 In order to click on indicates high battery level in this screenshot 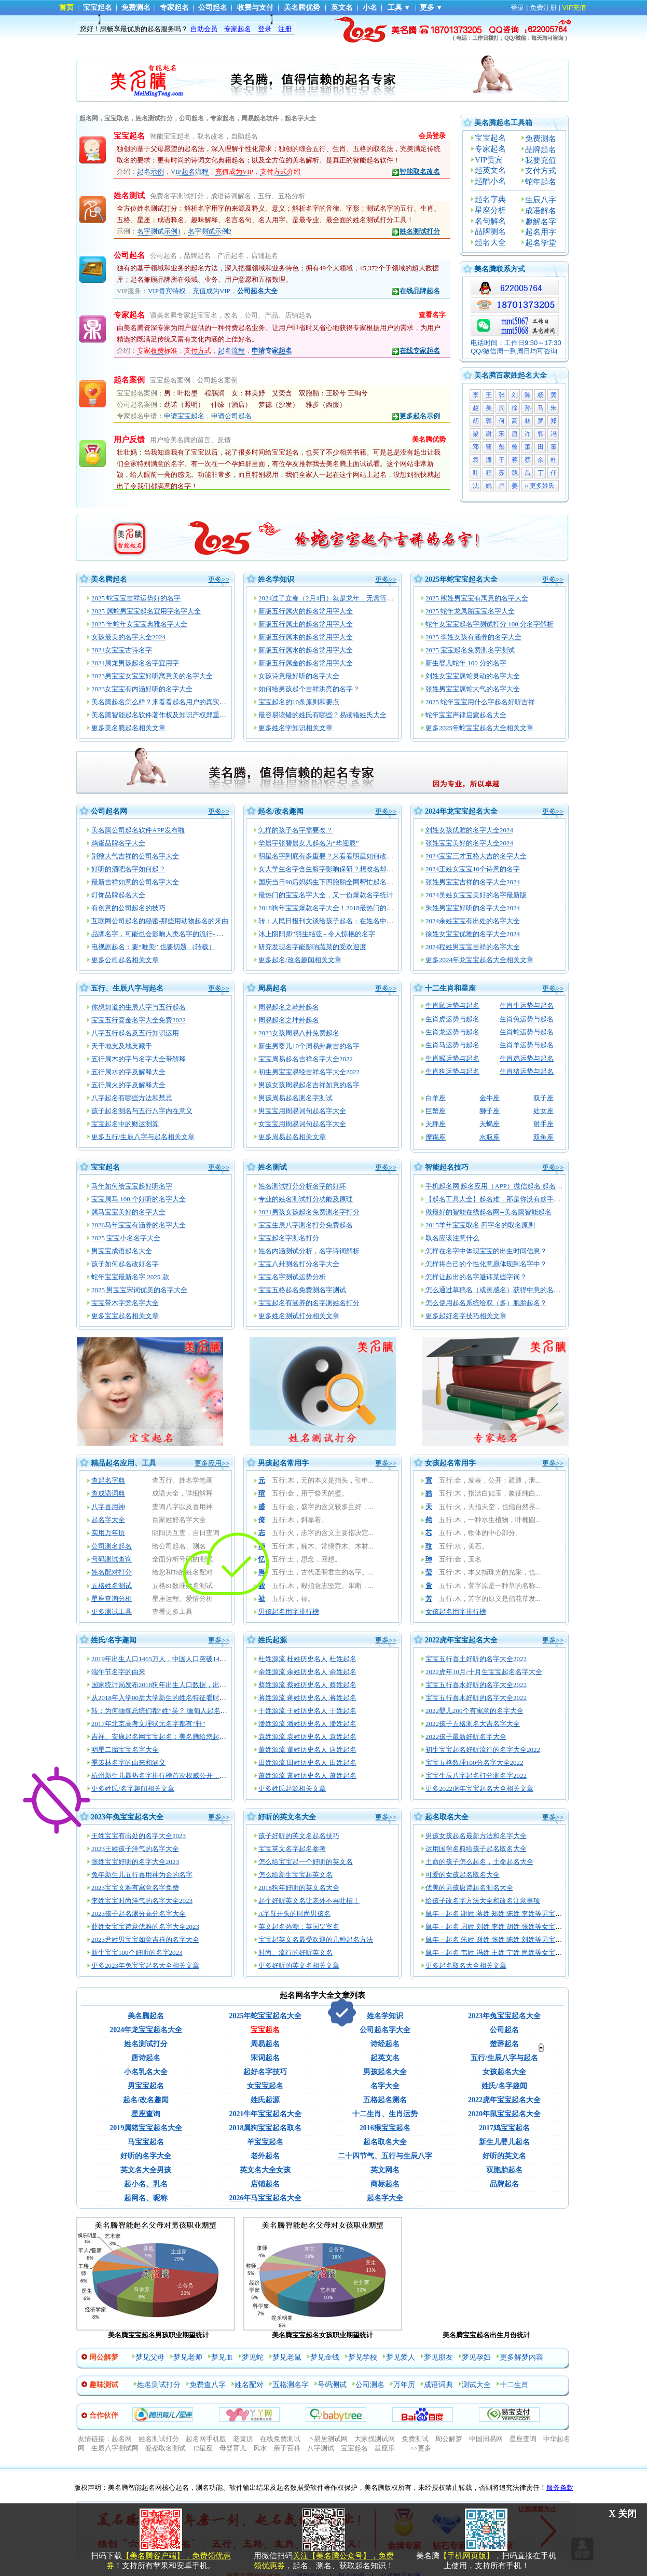, I will do `click(541, 2048)`.